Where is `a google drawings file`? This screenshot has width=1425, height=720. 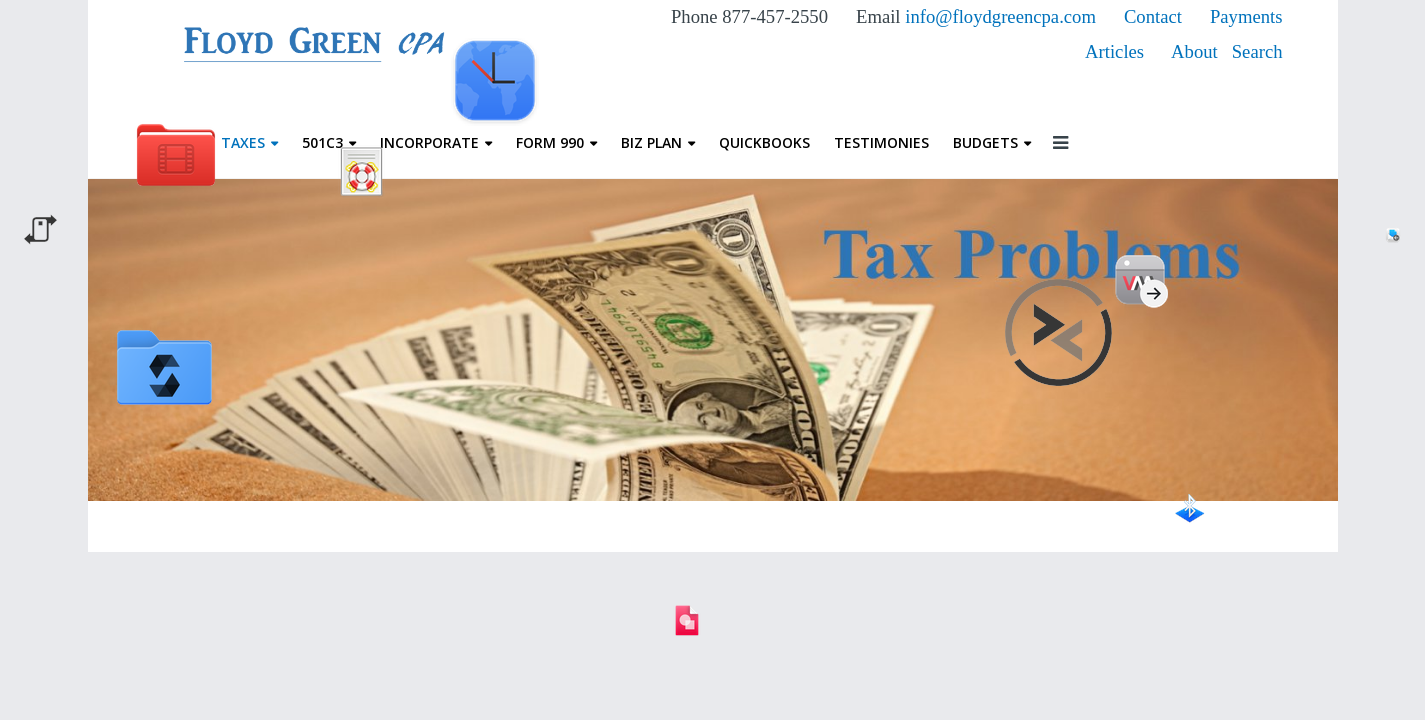
a google drawings file is located at coordinates (687, 621).